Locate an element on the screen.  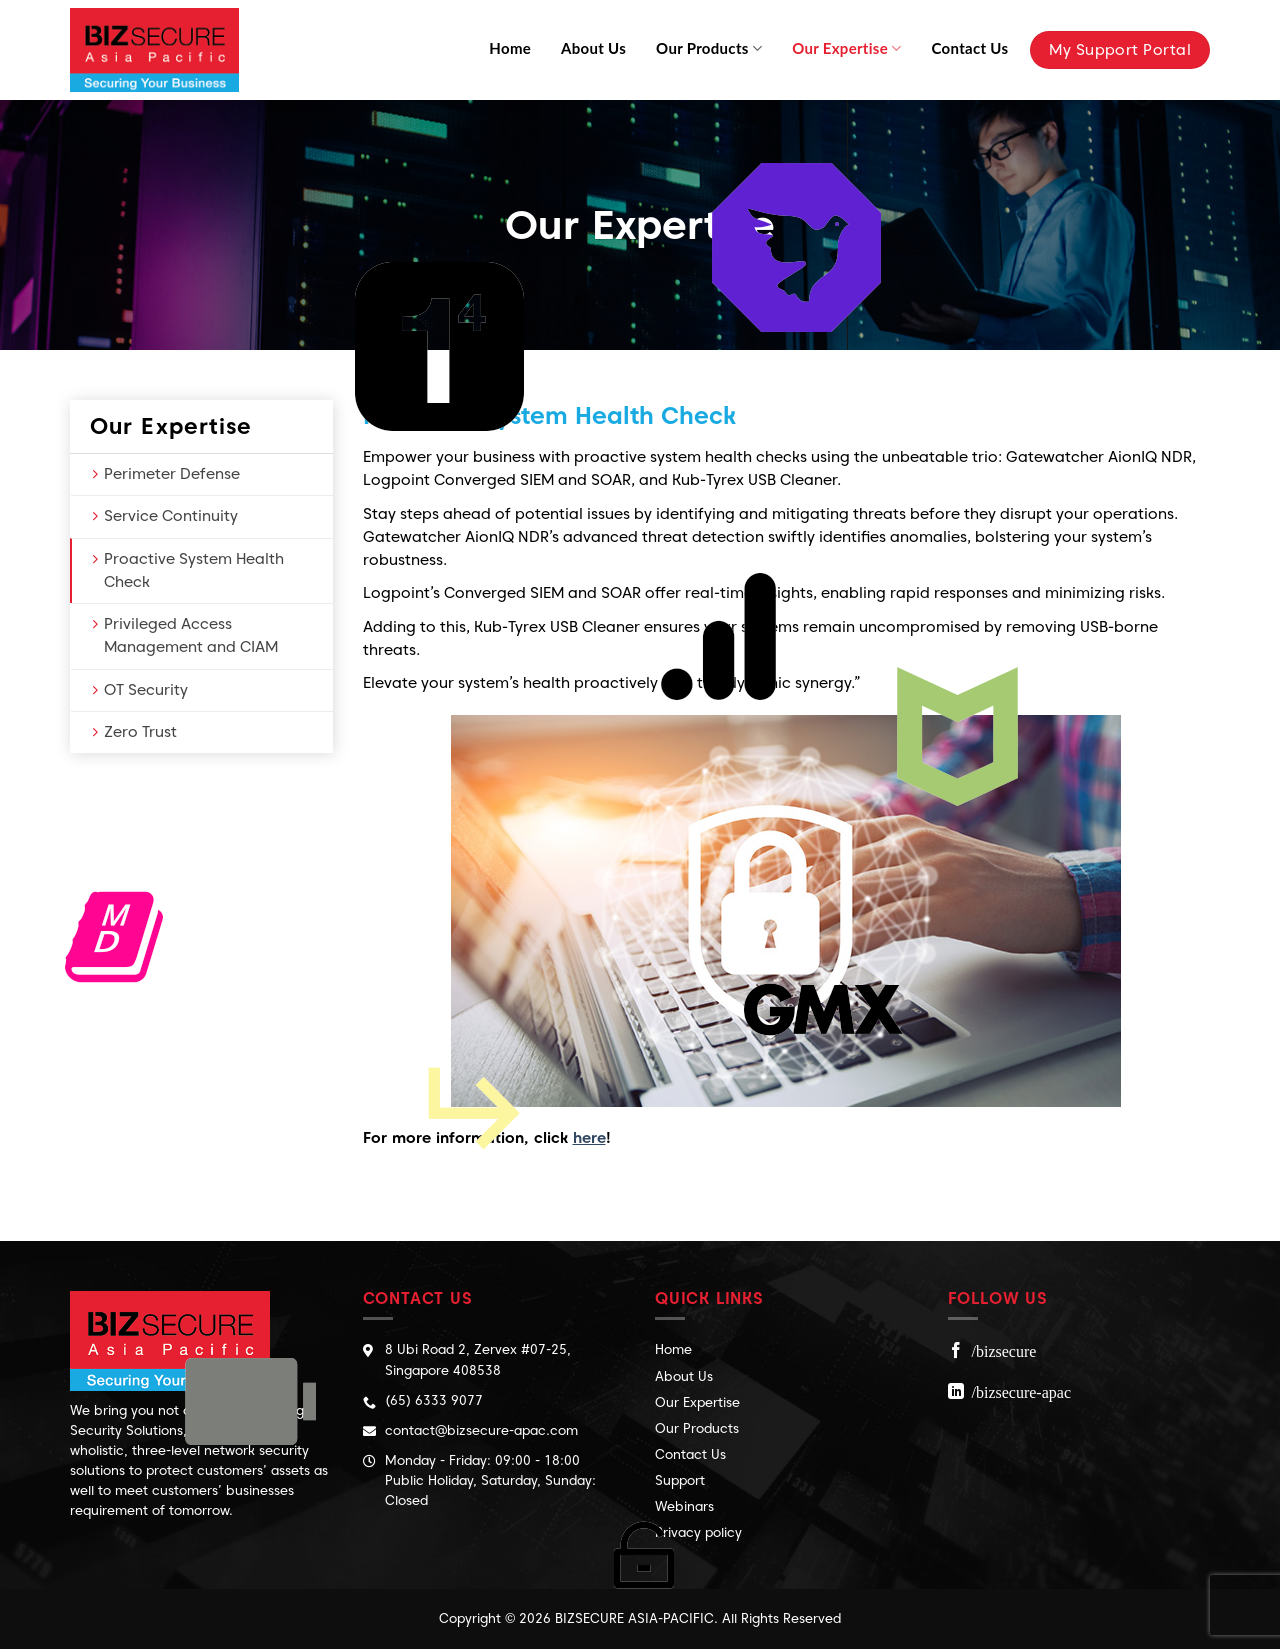
open cloudflare 1.1.1.1 dns app is located at coordinates (439, 346).